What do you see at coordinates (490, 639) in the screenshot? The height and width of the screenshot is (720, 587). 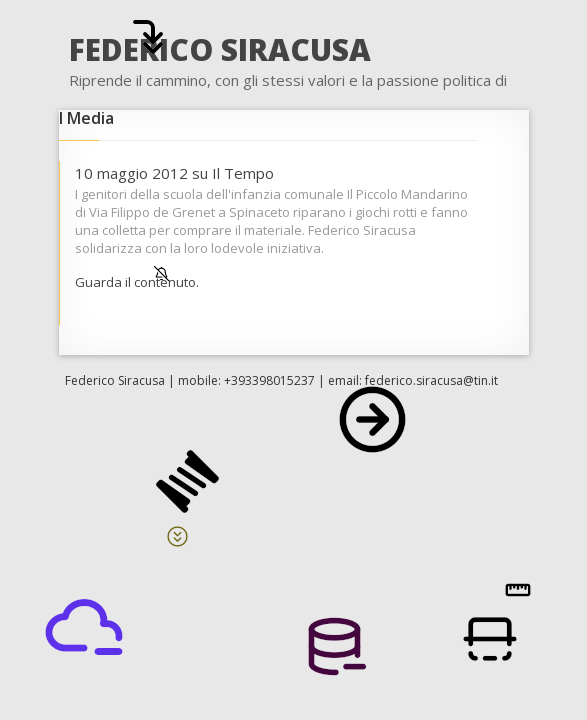 I see `toggle horizontal layout or orientation` at bounding box center [490, 639].